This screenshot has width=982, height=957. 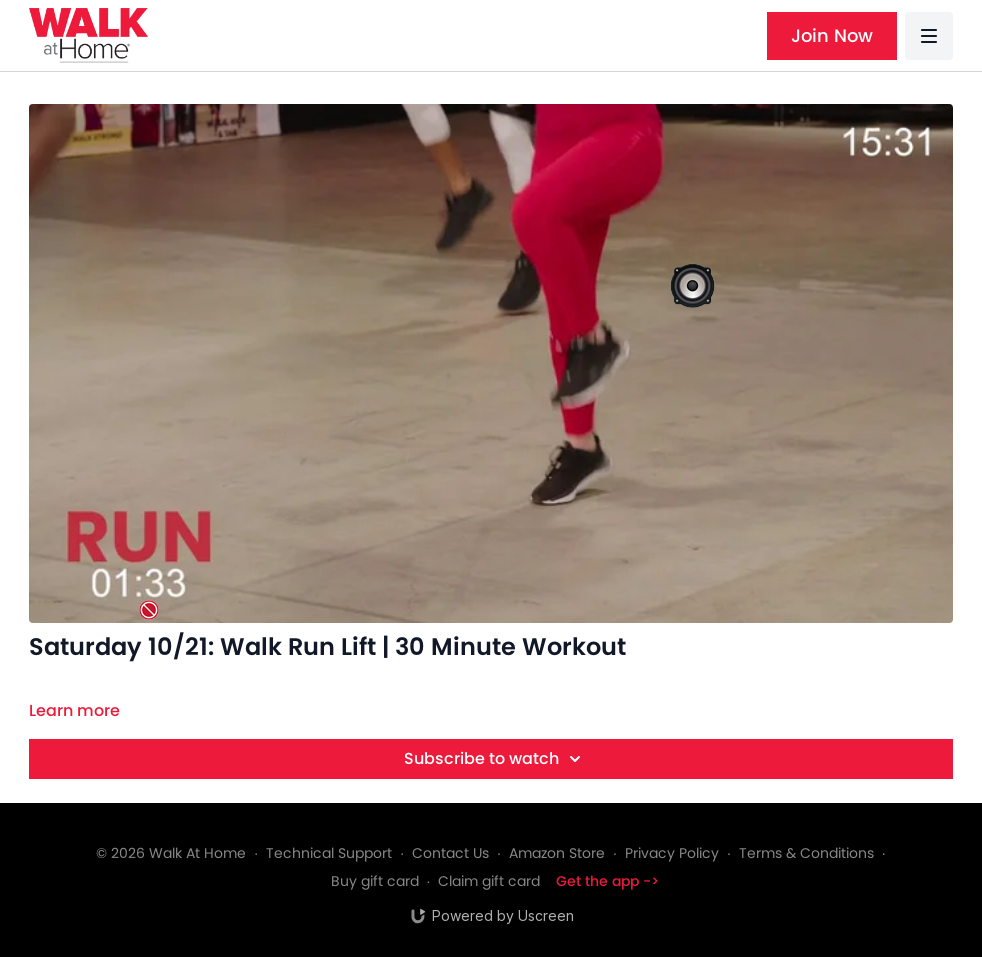 I want to click on adjust speaker or audio output settings, so click(x=692, y=285).